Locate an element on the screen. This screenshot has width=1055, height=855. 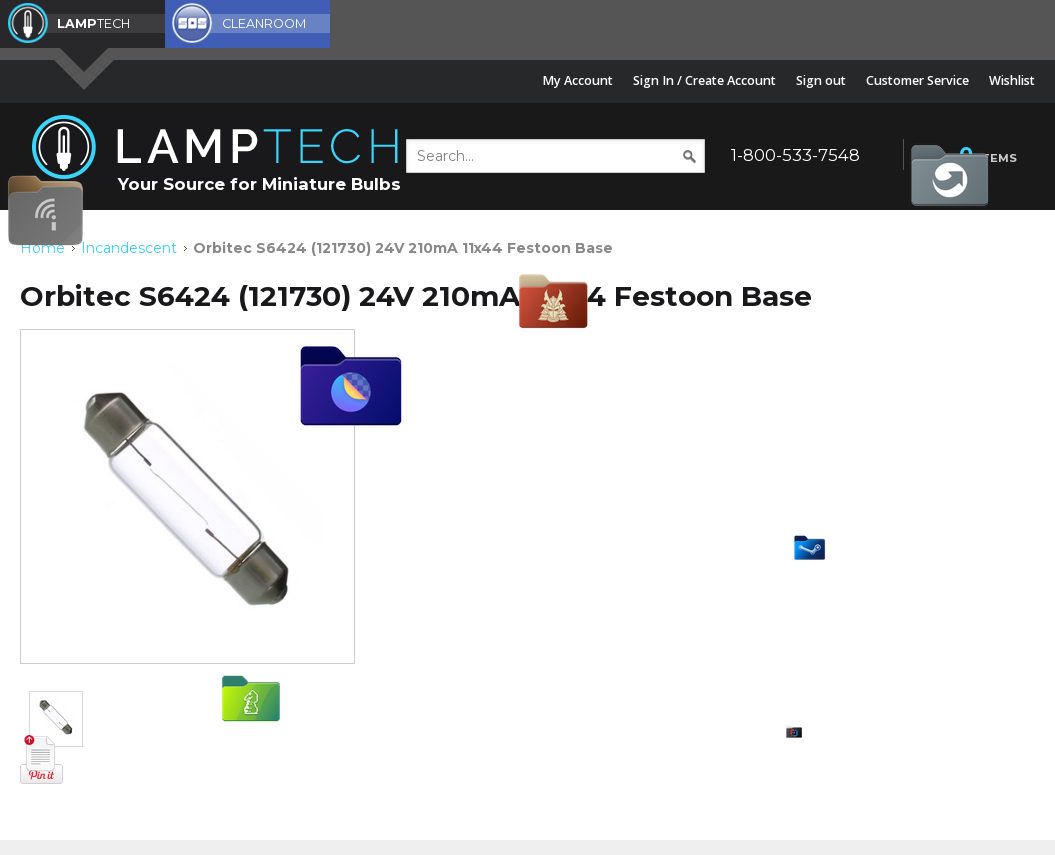
open insync cloud sync folder is located at coordinates (45, 210).